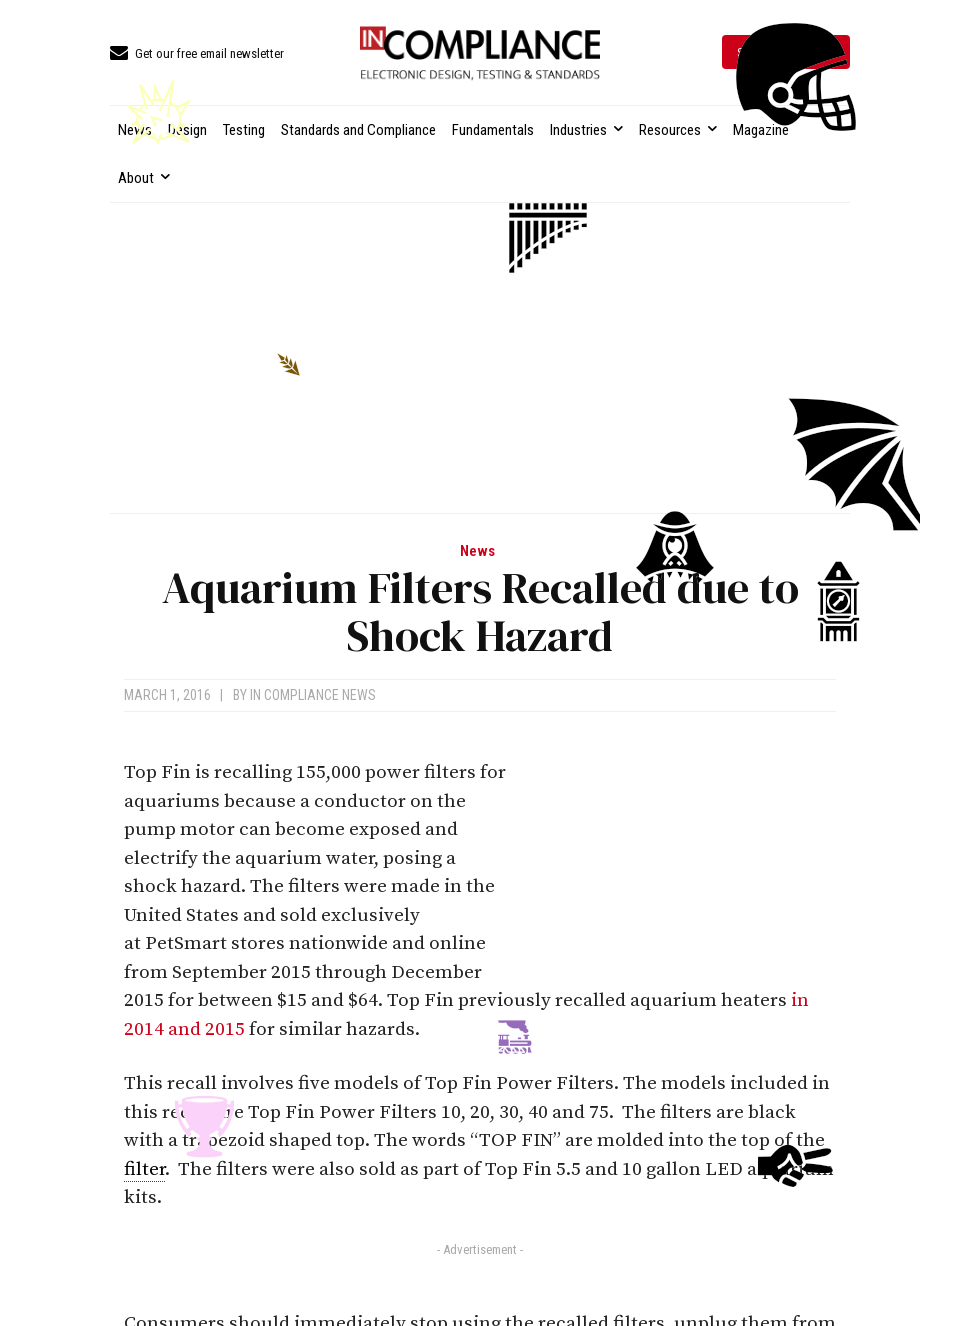 Image resolution: width=960 pixels, height=1326 pixels. I want to click on sea urchin creature in a game inventory, so click(159, 112).